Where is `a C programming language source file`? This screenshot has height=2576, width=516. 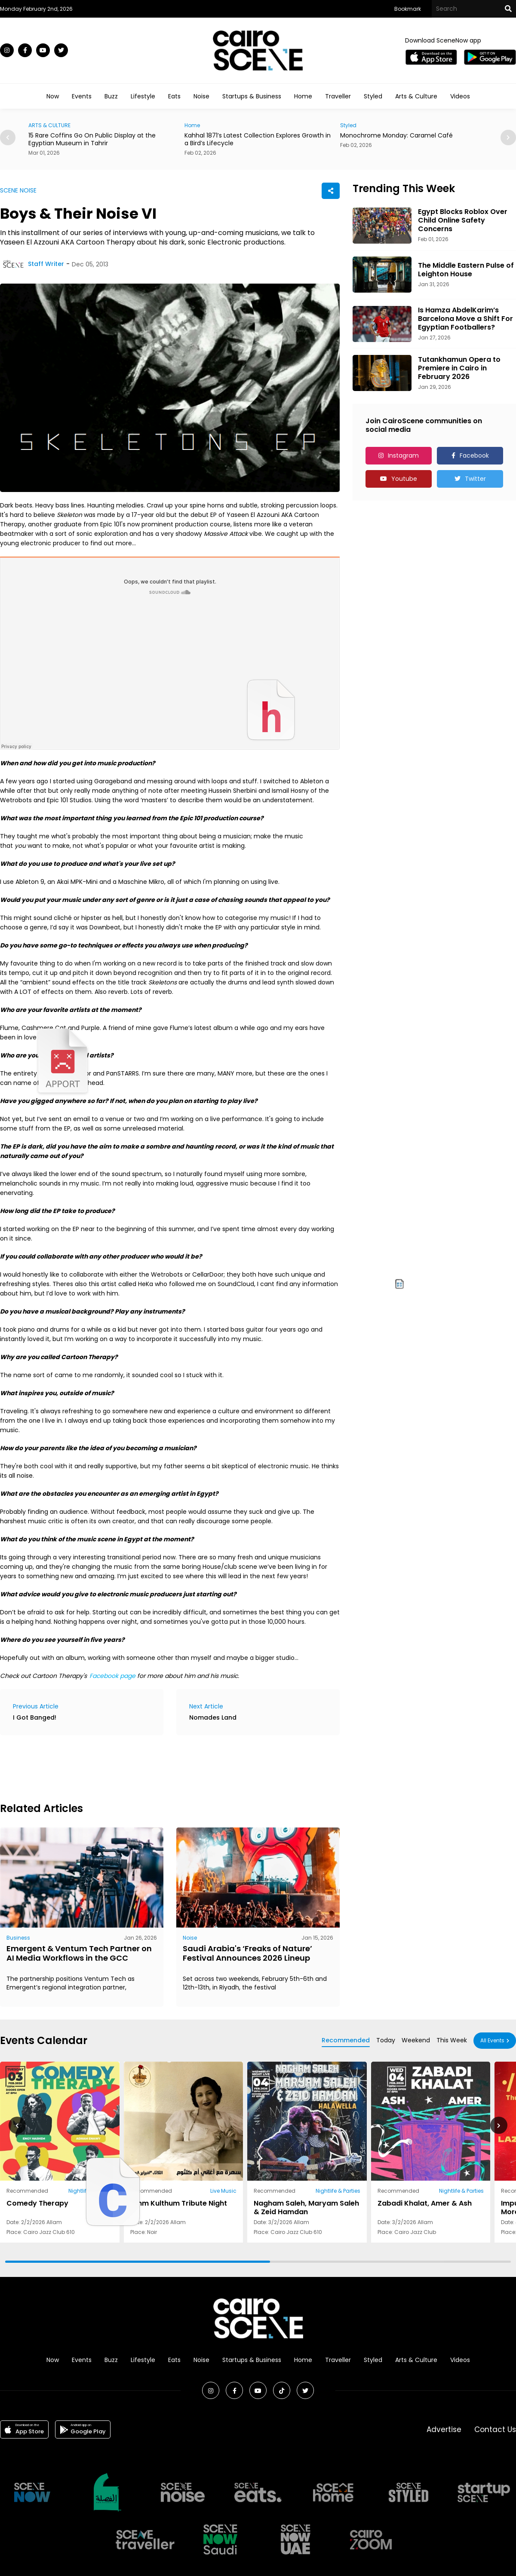 a C programming language source file is located at coordinates (113, 2191).